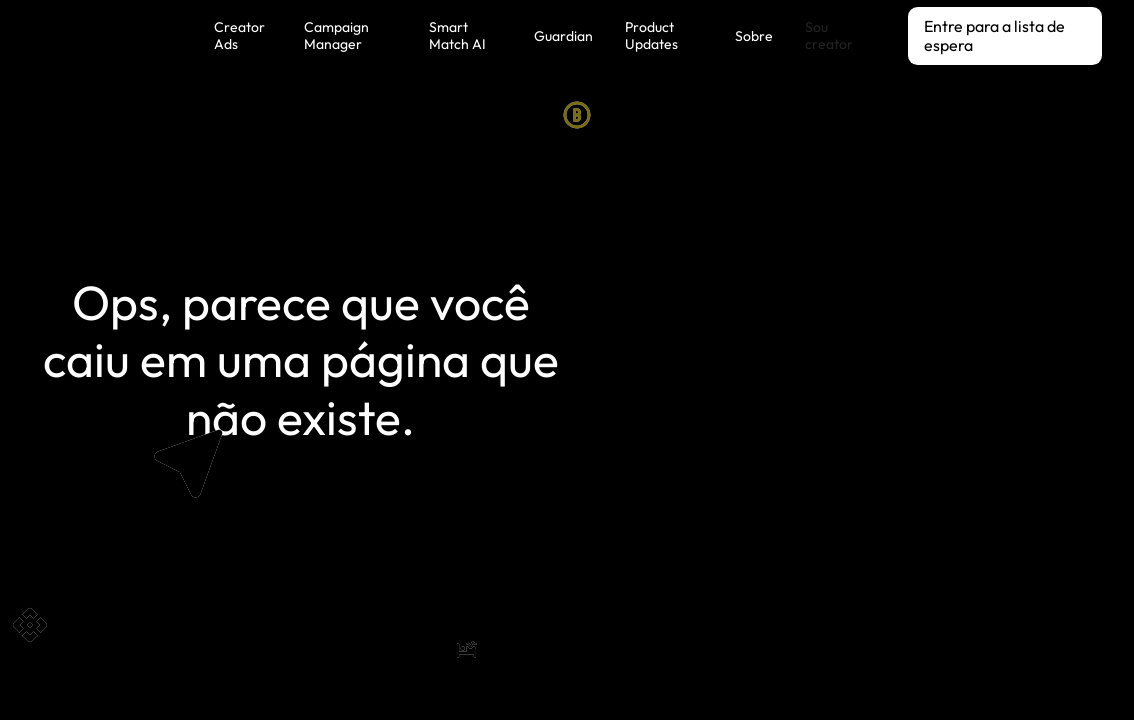 This screenshot has width=1134, height=720. Describe the element at coordinates (577, 115) in the screenshot. I see `indicates item or option labeled "B"` at that location.